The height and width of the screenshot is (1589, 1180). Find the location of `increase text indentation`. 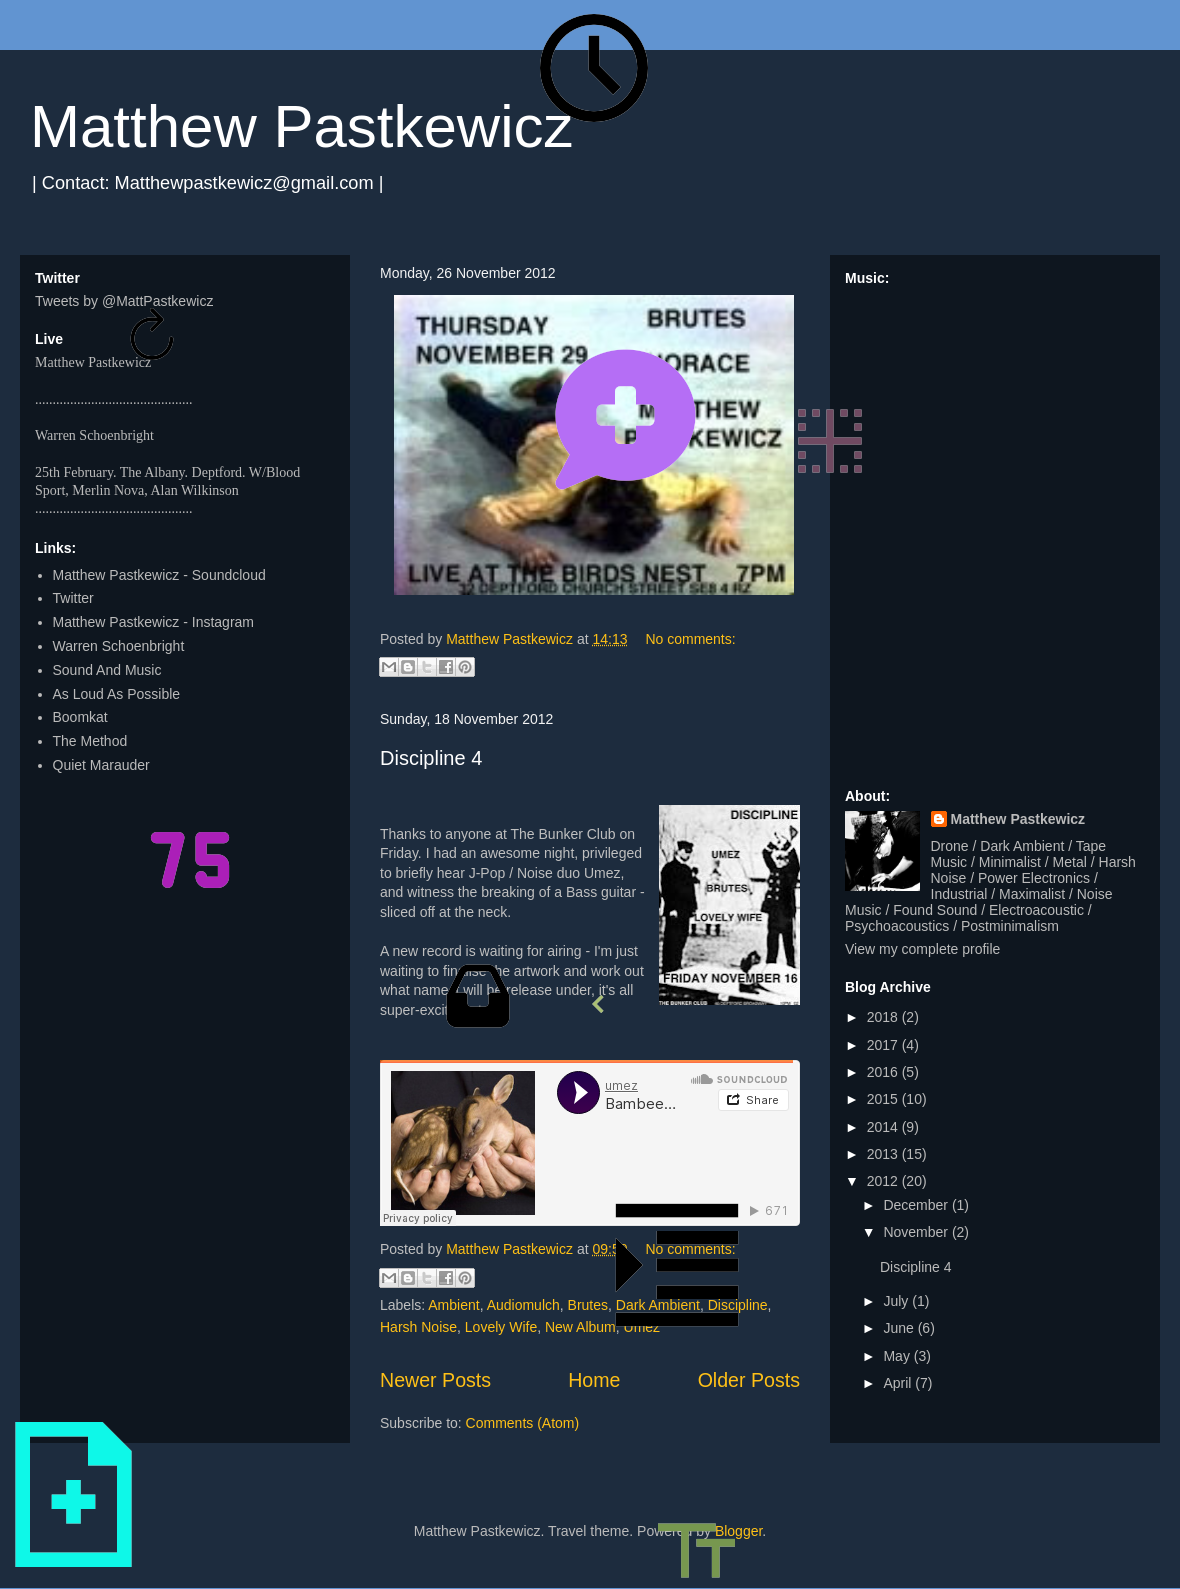

increase text indentation is located at coordinates (677, 1265).